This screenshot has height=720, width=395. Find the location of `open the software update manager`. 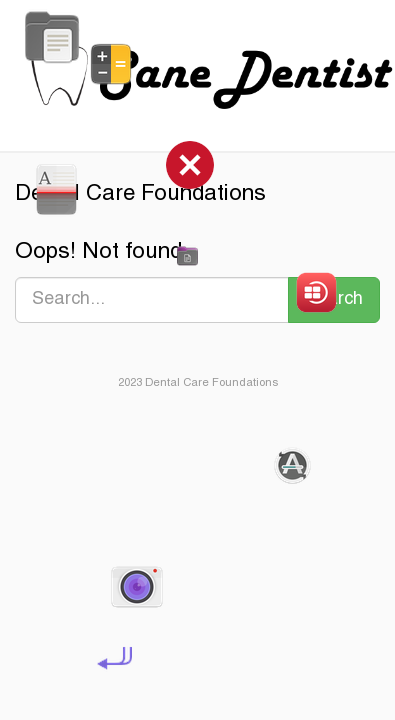

open the software update manager is located at coordinates (292, 465).